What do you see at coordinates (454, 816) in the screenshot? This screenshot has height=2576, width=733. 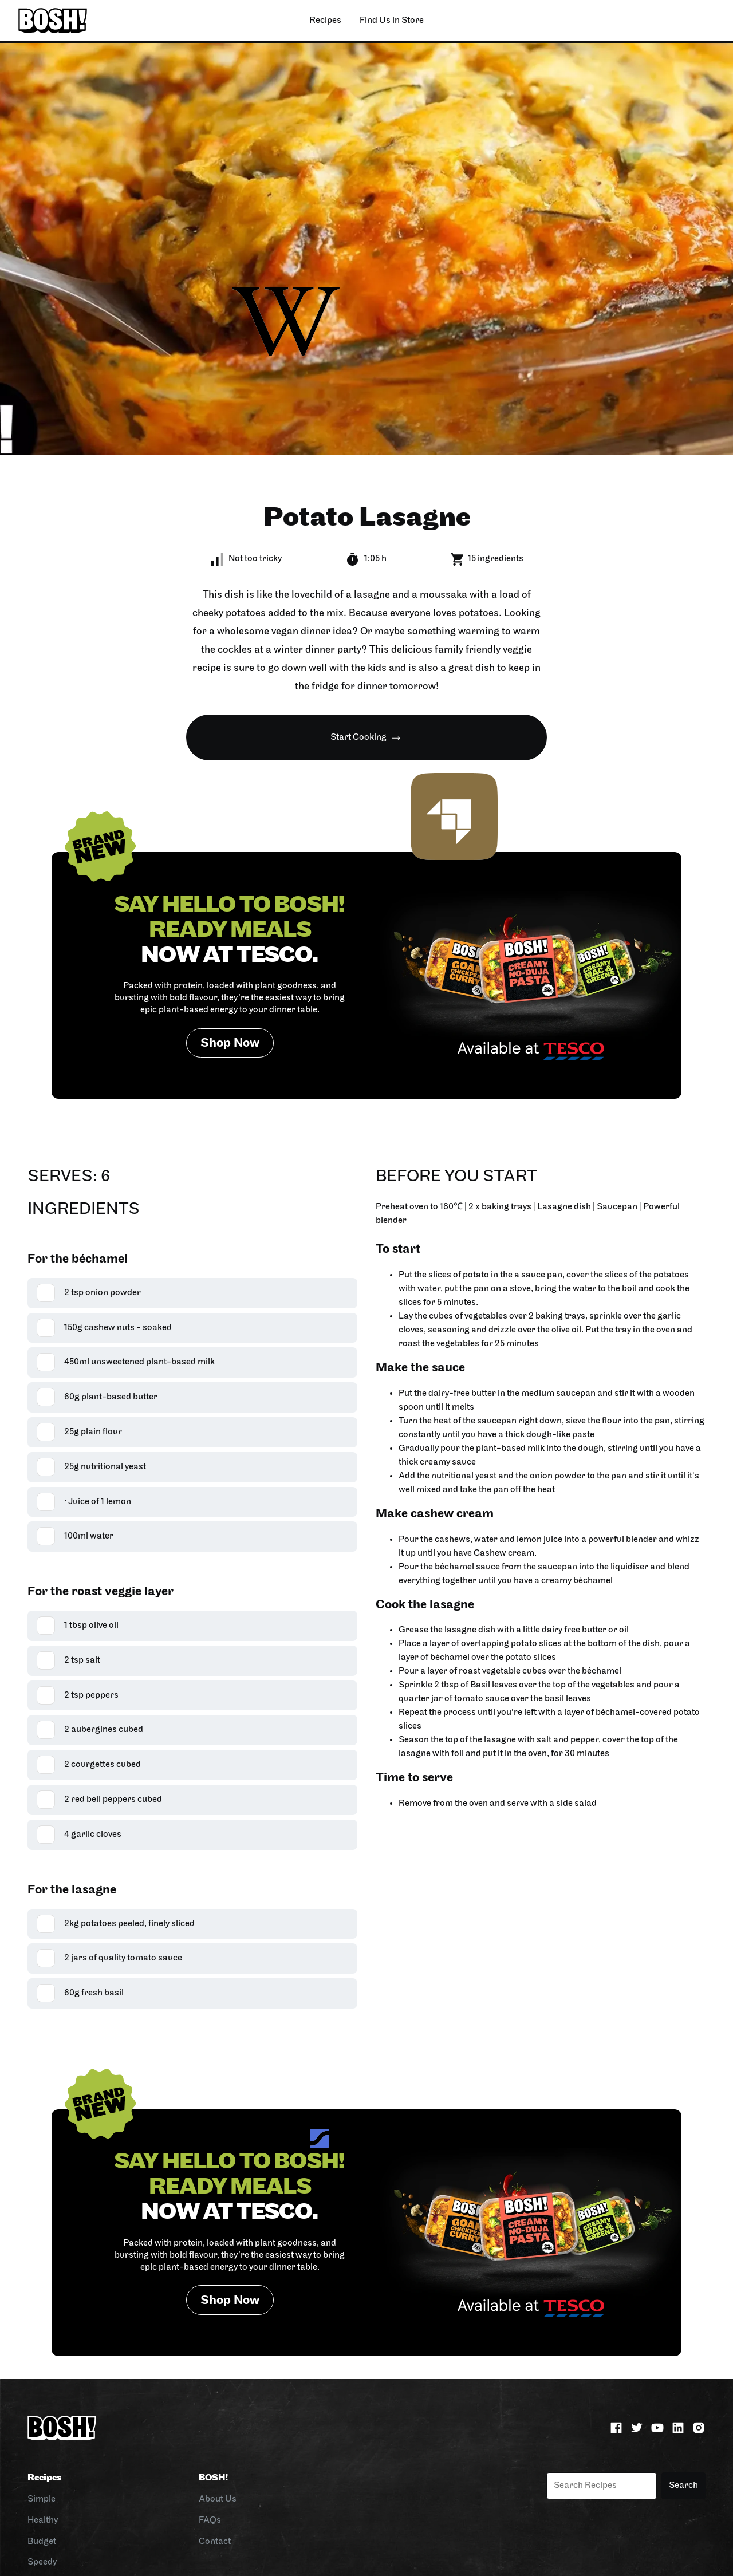 I see `open strapi CMS dashboard` at bounding box center [454, 816].